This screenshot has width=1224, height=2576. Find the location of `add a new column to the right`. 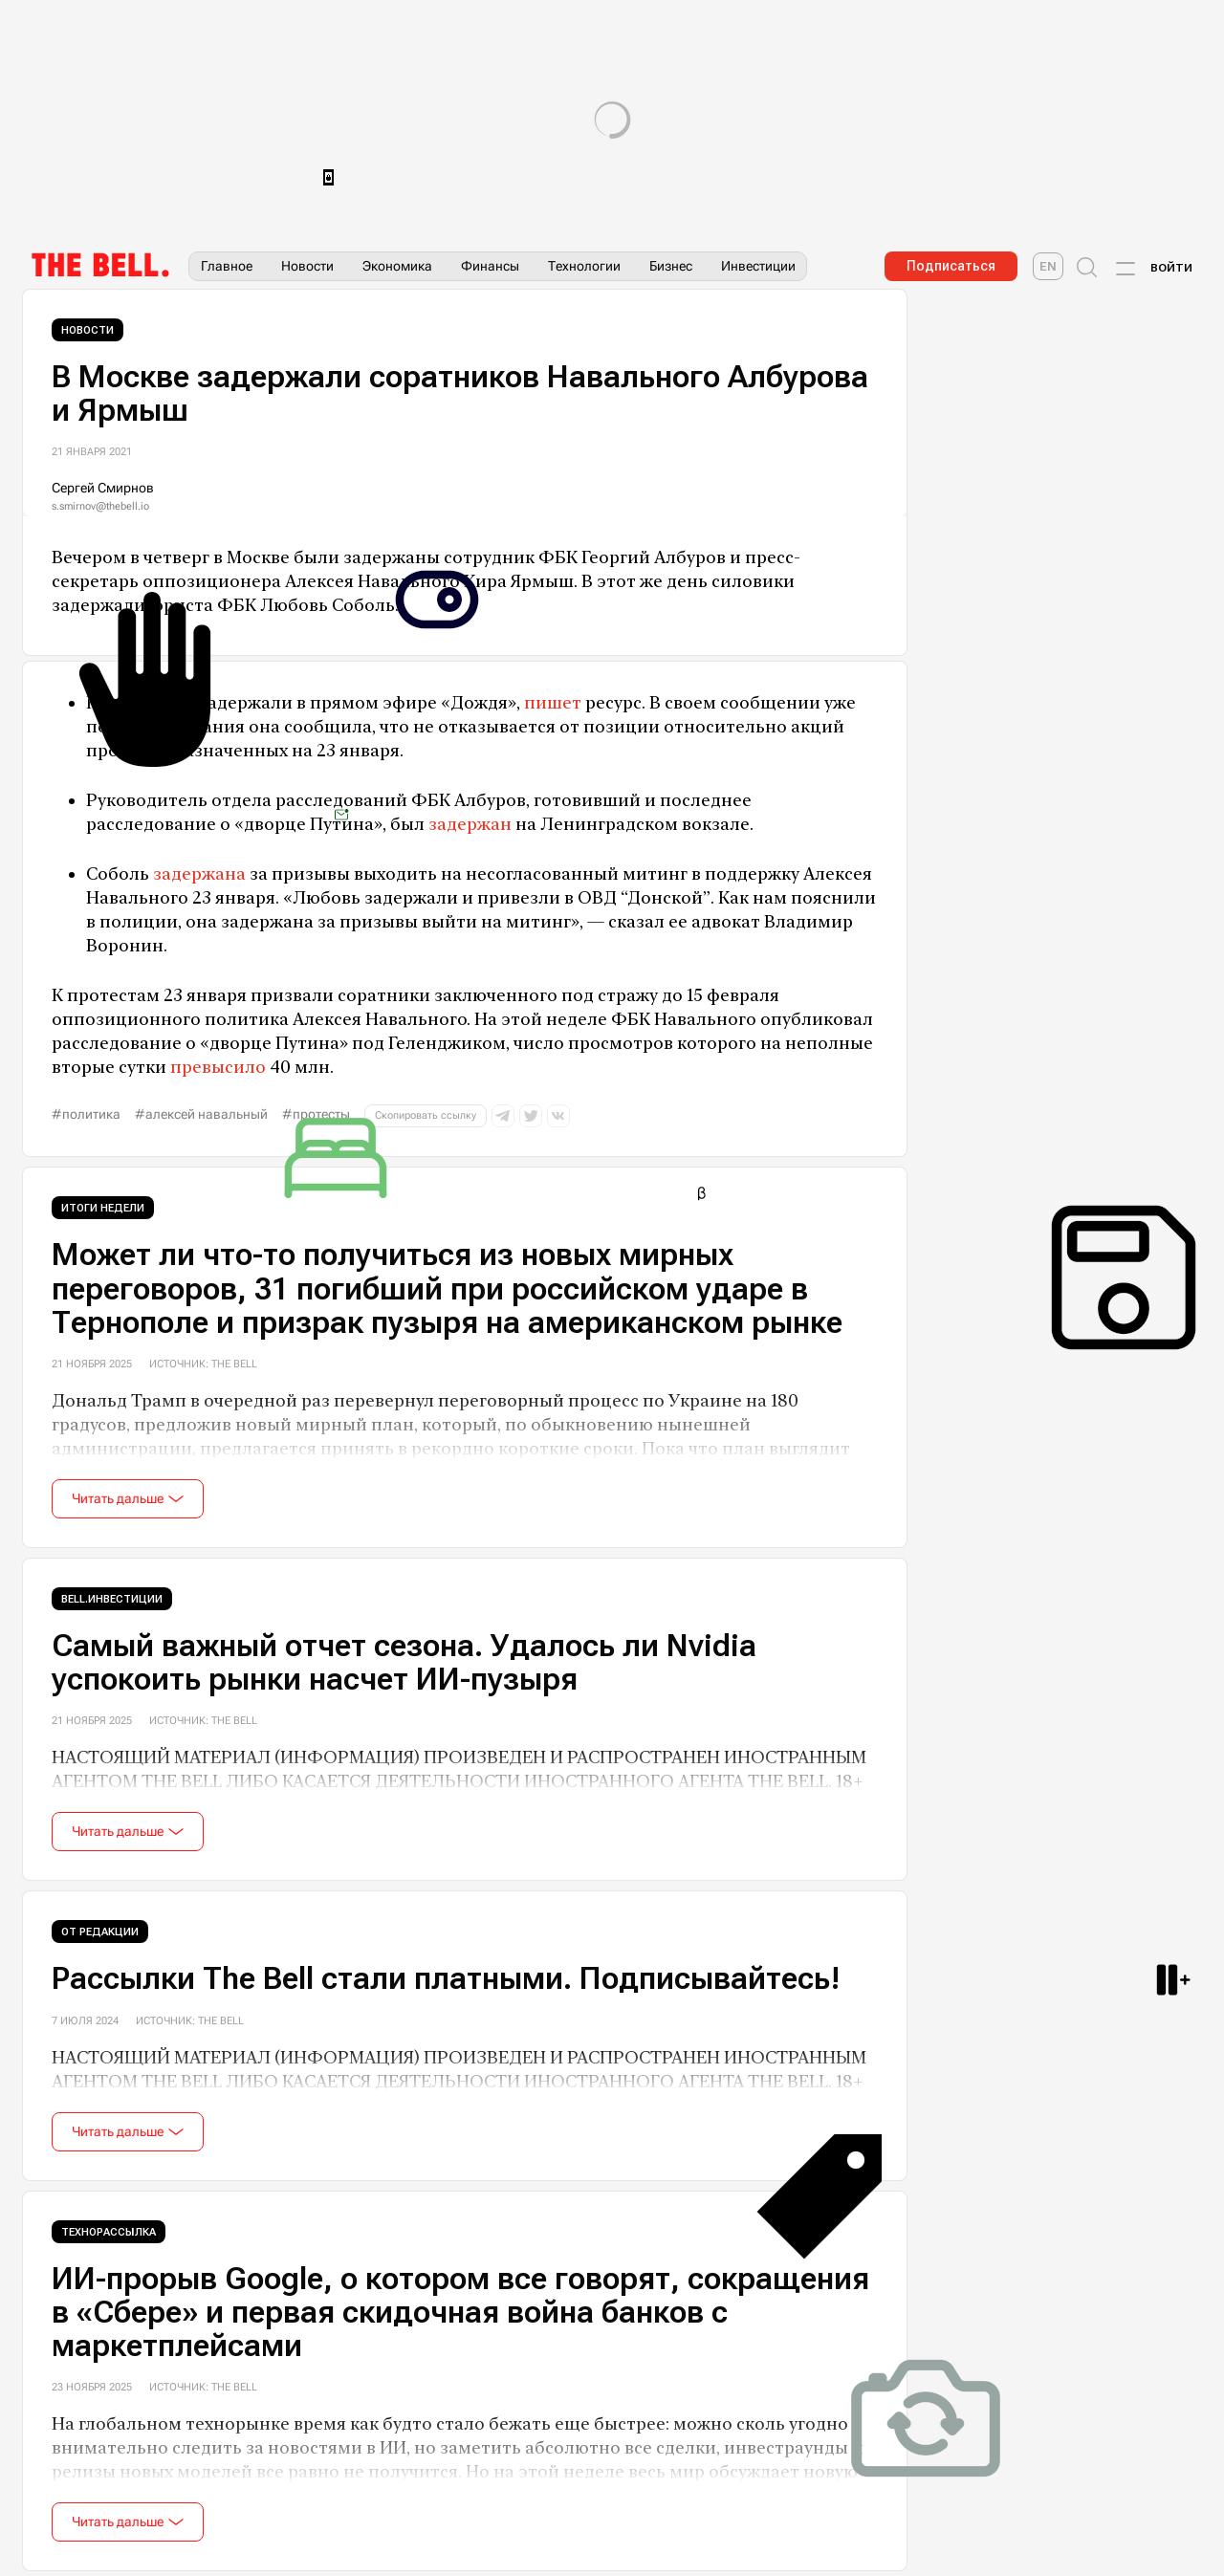

add a new column to the right is located at coordinates (1170, 1979).